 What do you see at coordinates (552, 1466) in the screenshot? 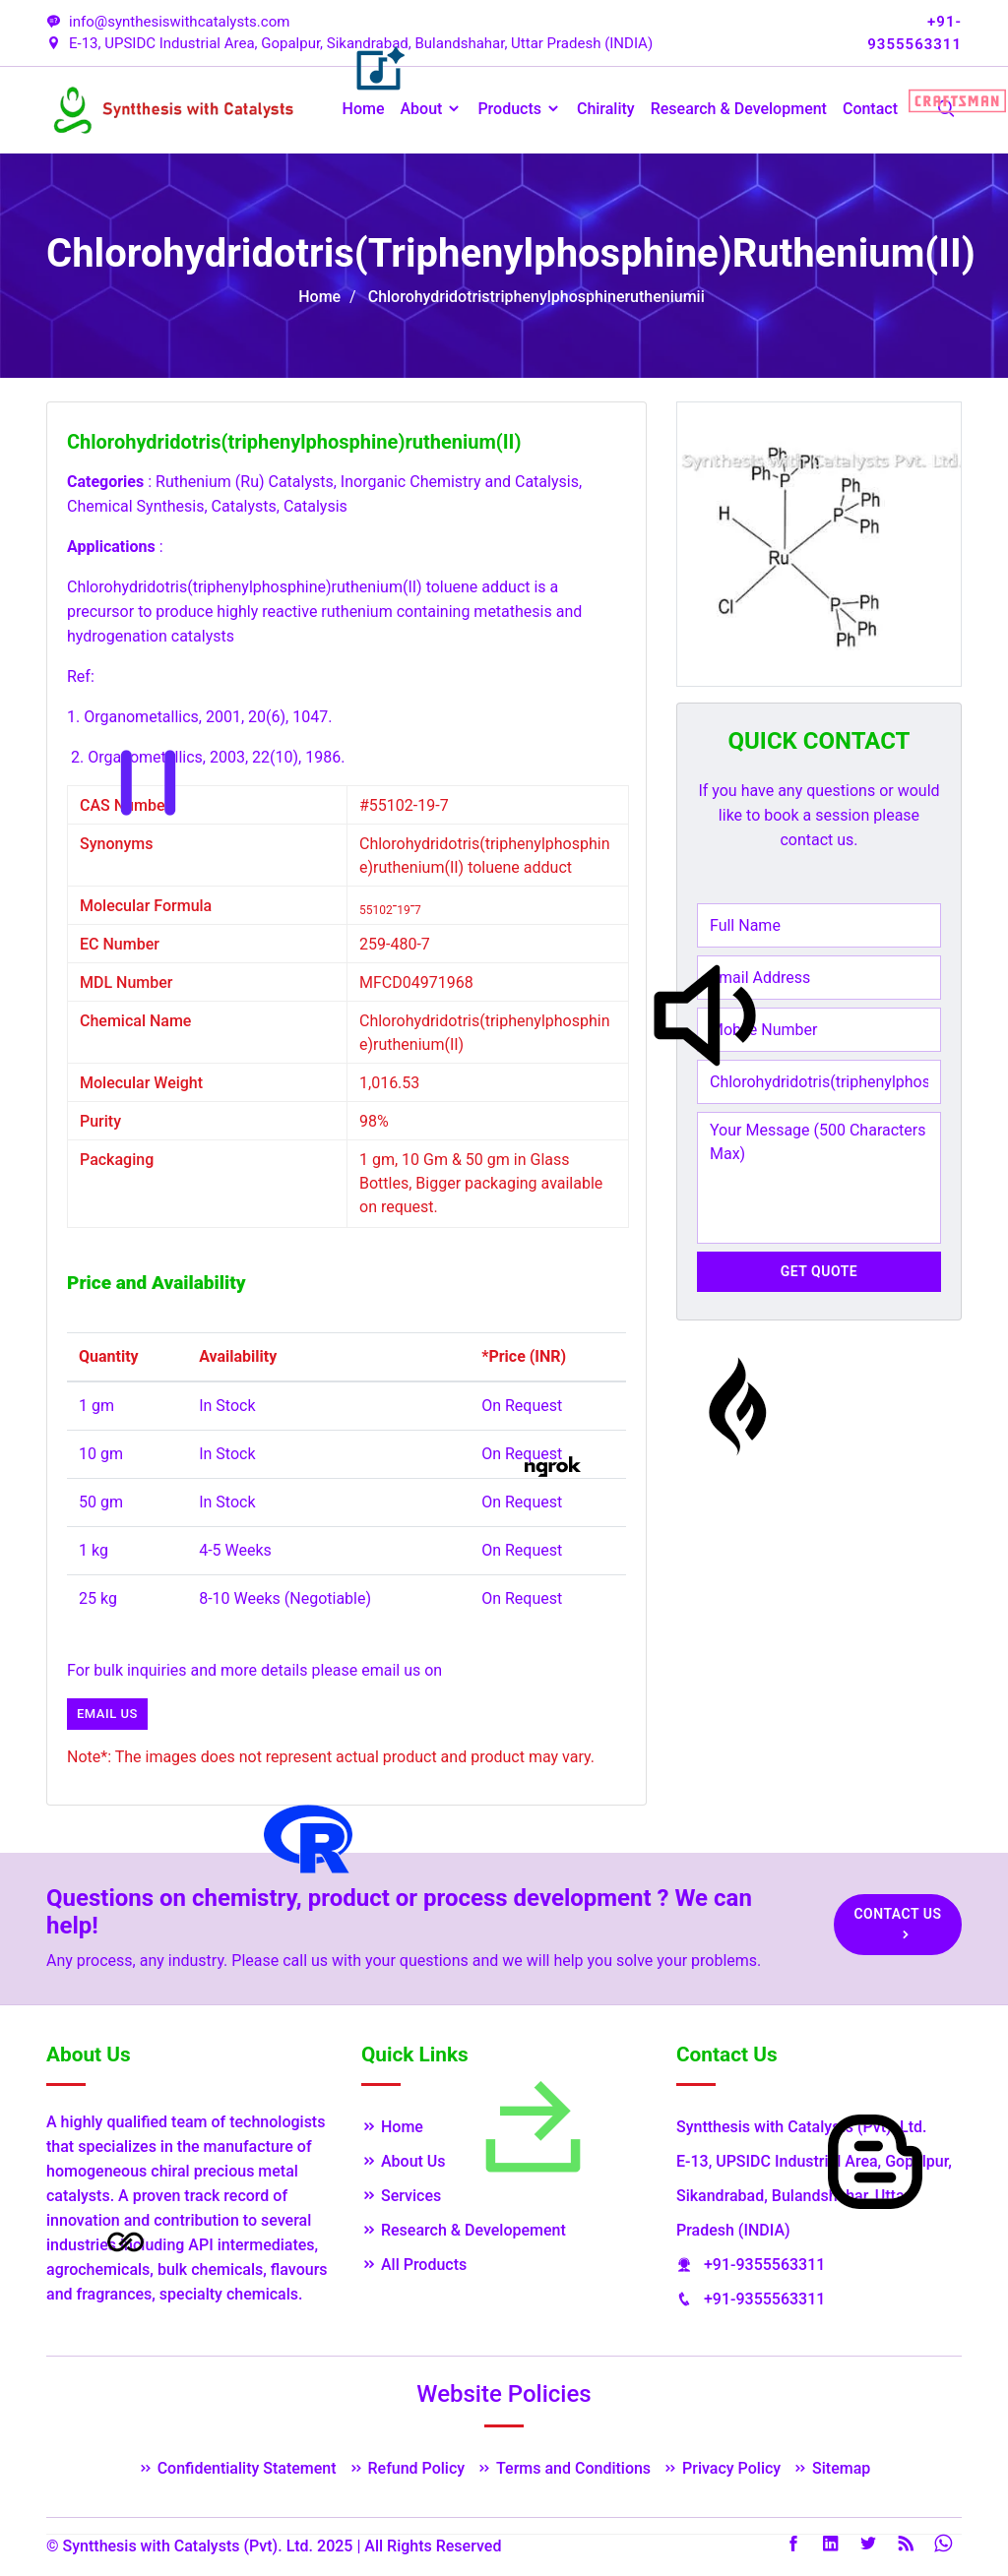
I see `ngrok service integration or connection` at bounding box center [552, 1466].